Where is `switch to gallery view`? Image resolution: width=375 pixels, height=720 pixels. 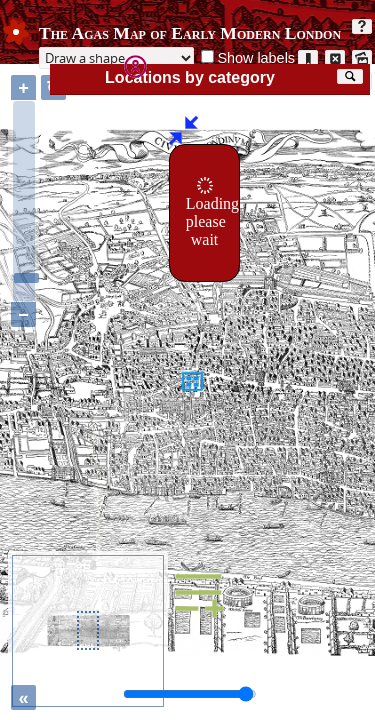
switch to gallery view is located at coordinates (192, 381).